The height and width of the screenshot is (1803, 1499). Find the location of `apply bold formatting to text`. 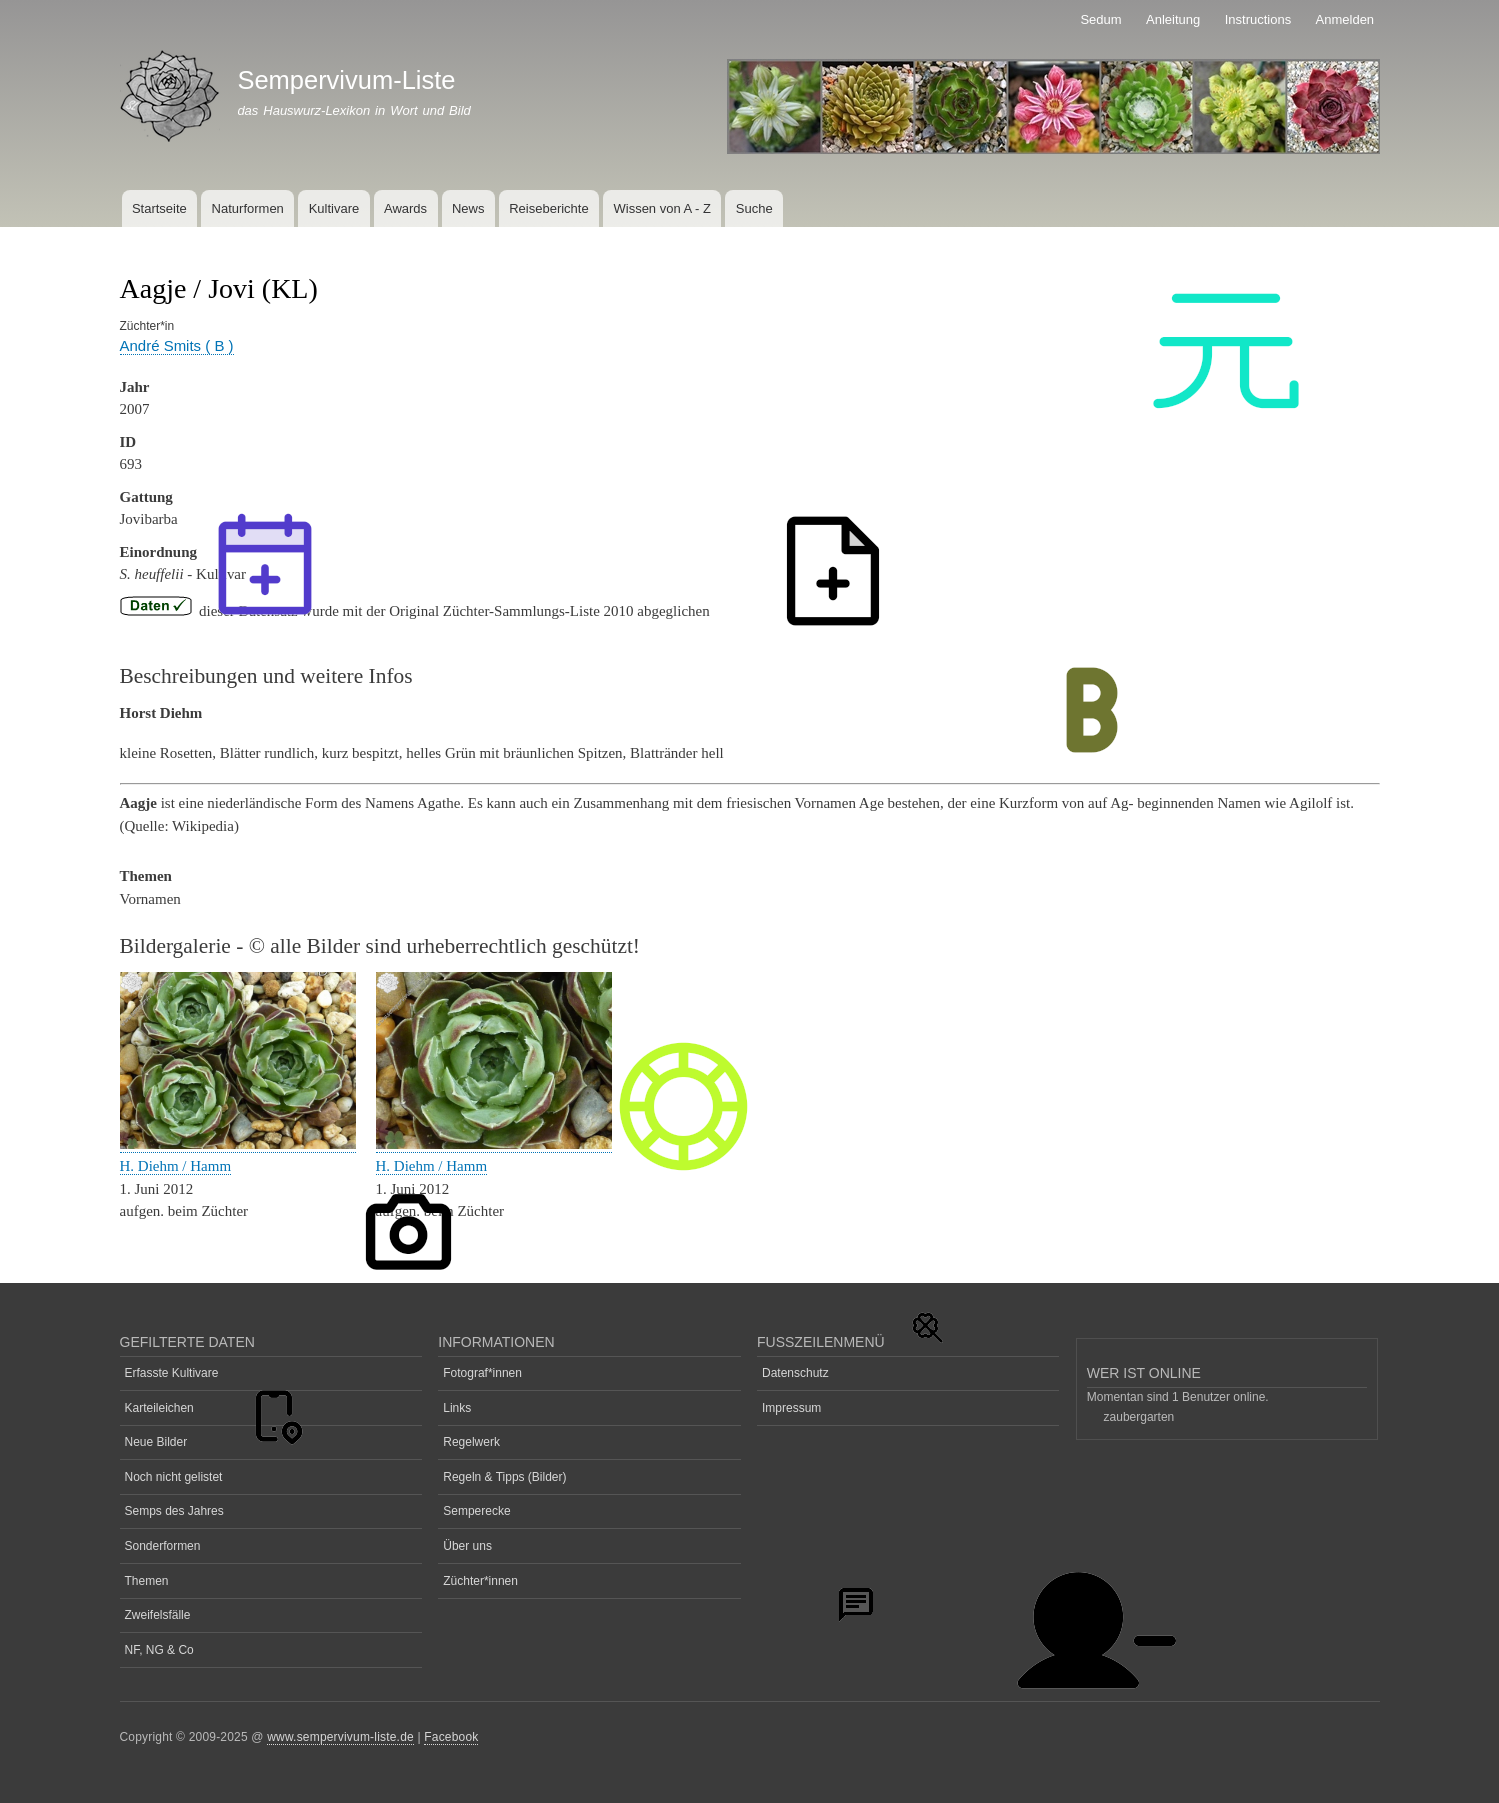

apply bold formatting to text is located at coordinates (1092, 710).